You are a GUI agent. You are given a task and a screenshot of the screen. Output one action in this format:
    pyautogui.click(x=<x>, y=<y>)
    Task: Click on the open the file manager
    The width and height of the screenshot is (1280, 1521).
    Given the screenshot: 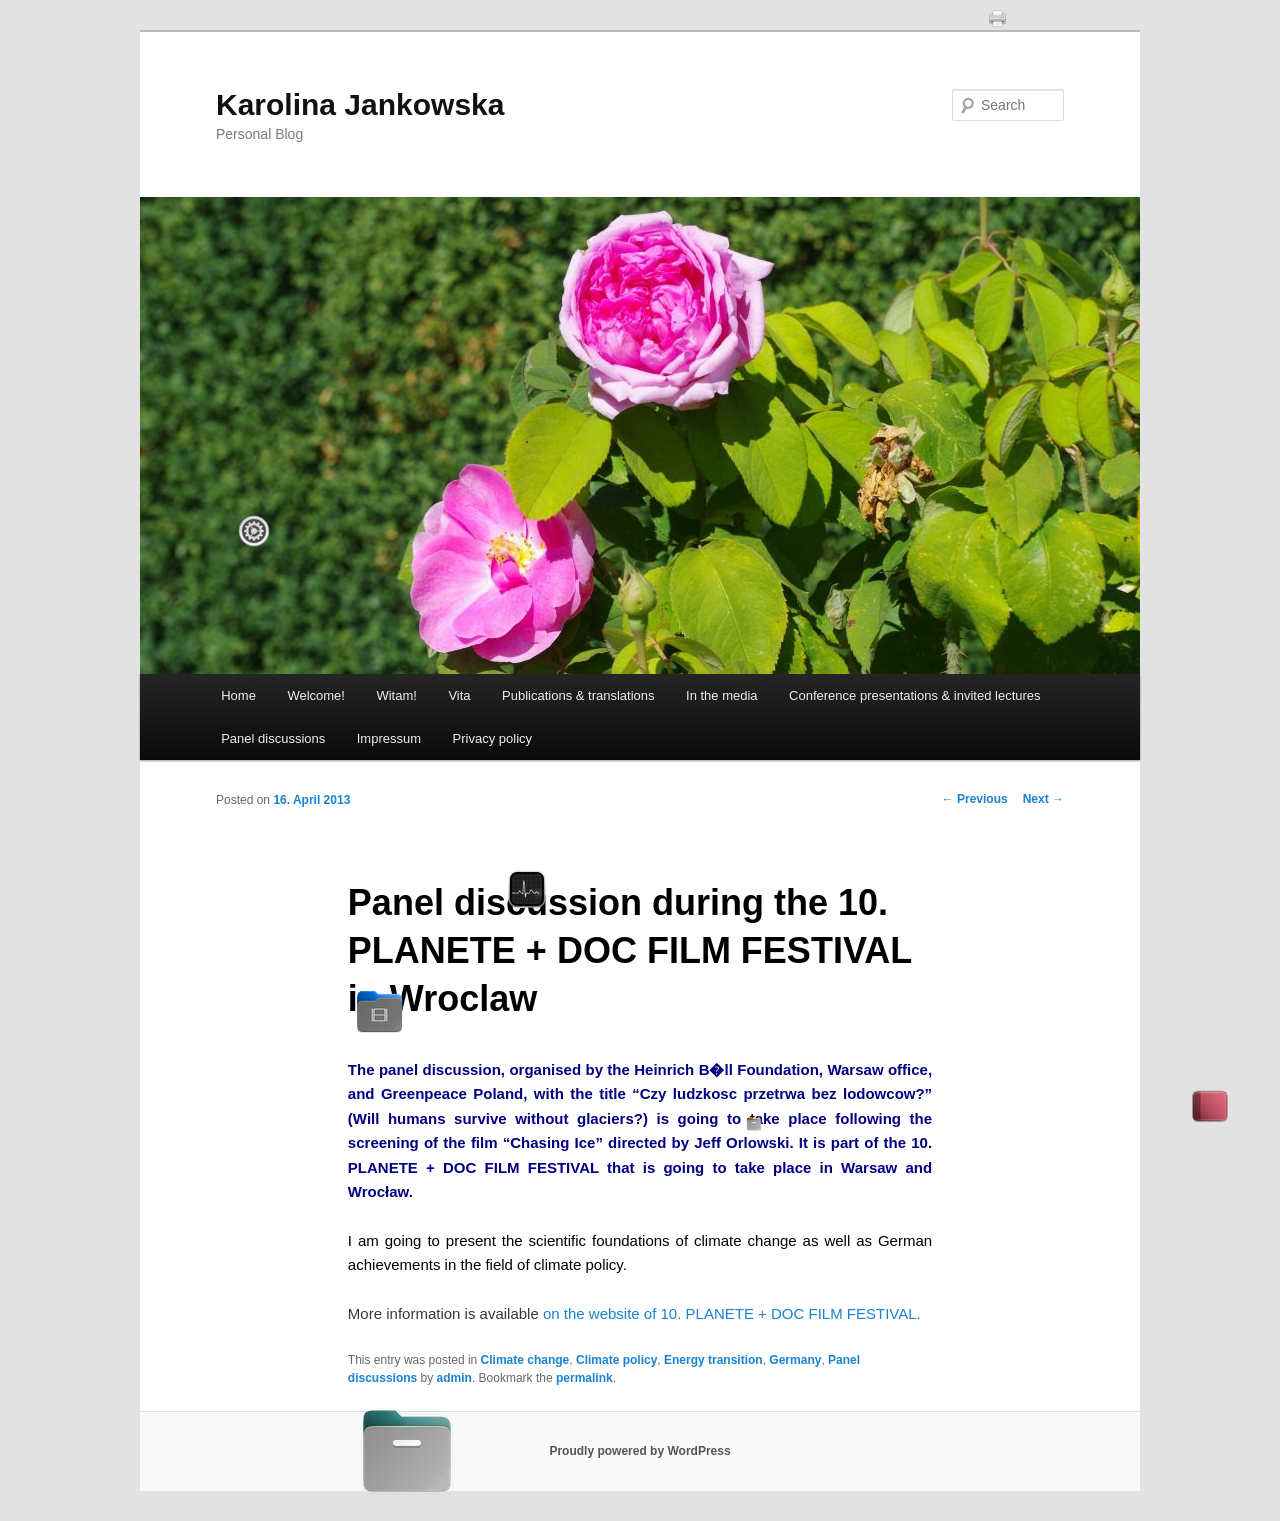 What is the action you would take?
    pyautogui.click(x=407, y=1451)
    